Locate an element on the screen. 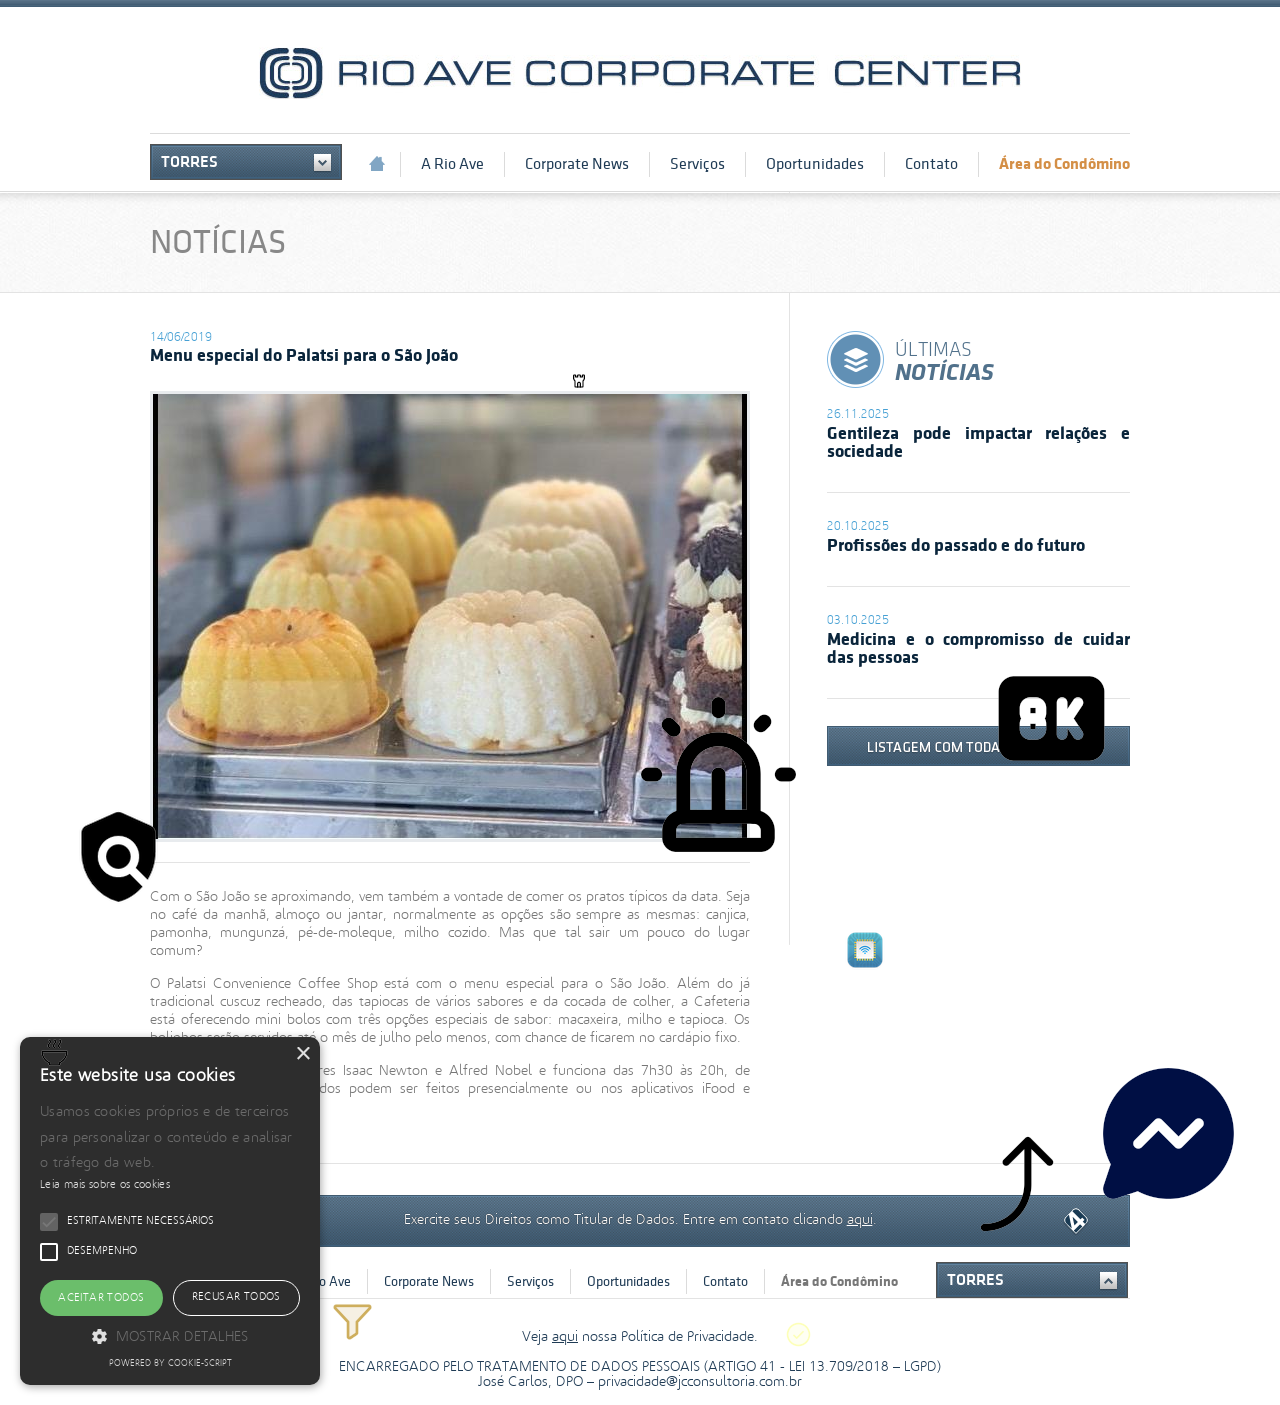  indicates successful completion of an action is located at coordinates (798, 1334).